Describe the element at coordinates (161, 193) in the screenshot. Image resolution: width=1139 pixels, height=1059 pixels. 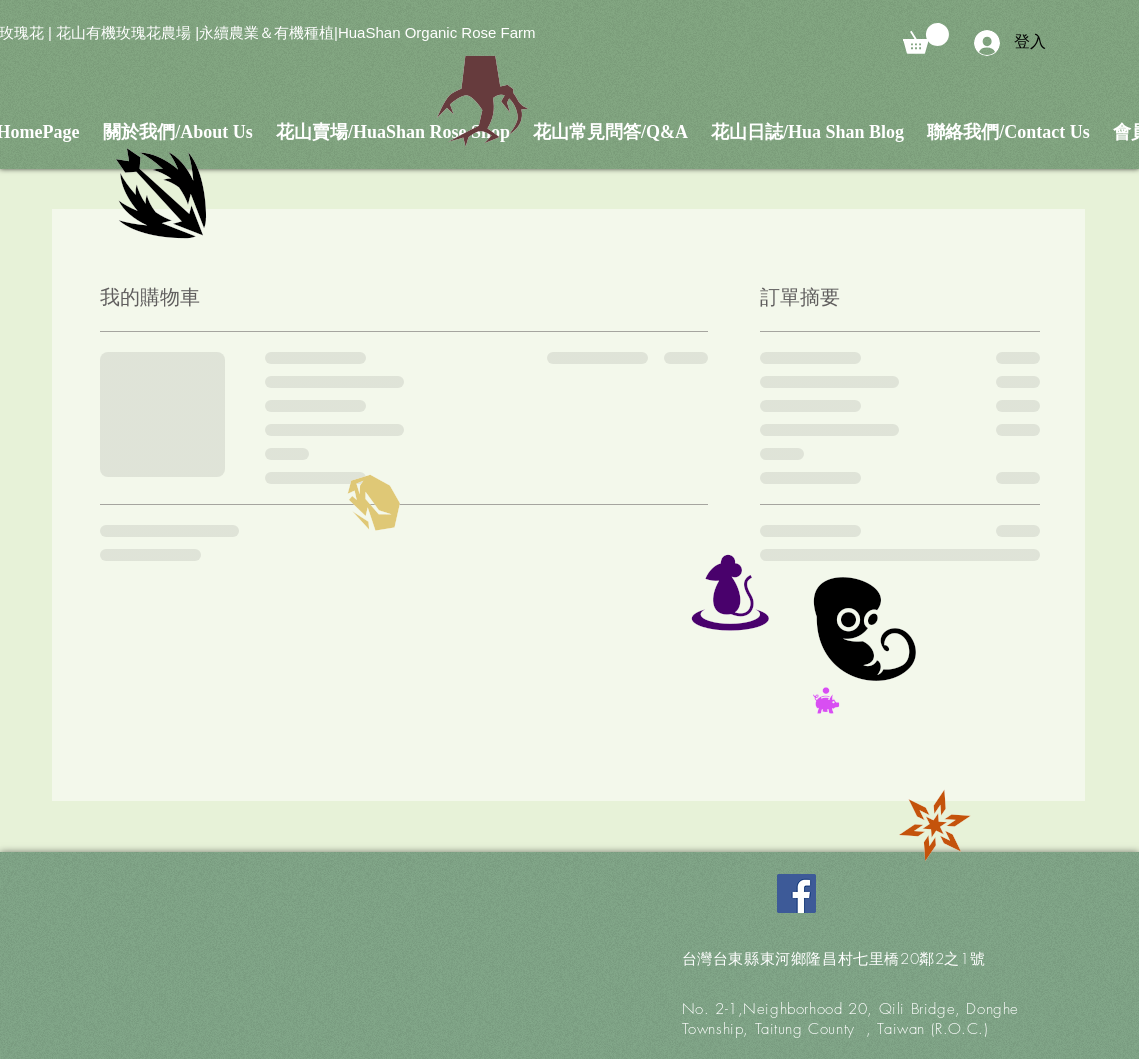
I see `indicates a swift or speed-enhanced attack ability` at that location.